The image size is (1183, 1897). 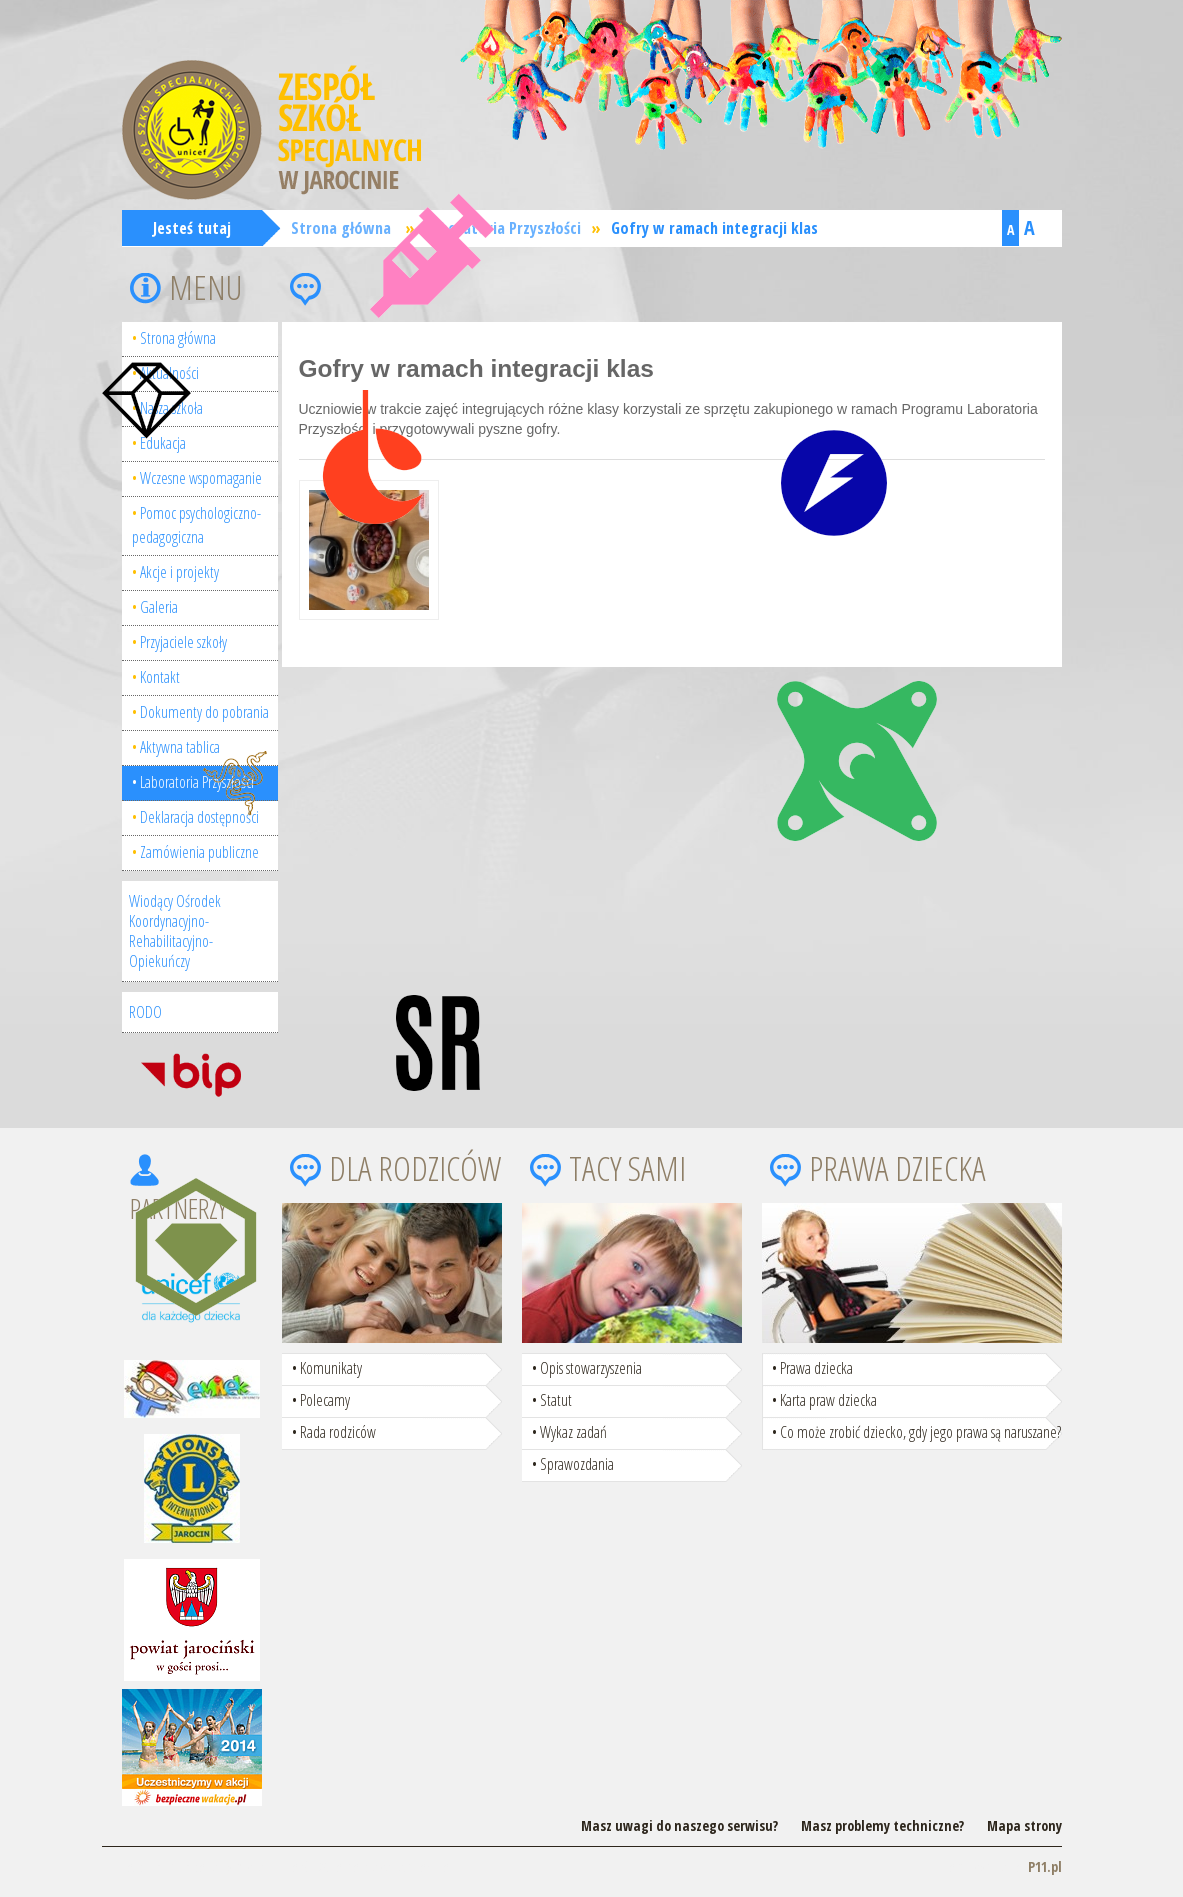 I want to click on visit the RubyGems package repository, so click(x=196, y=1247).